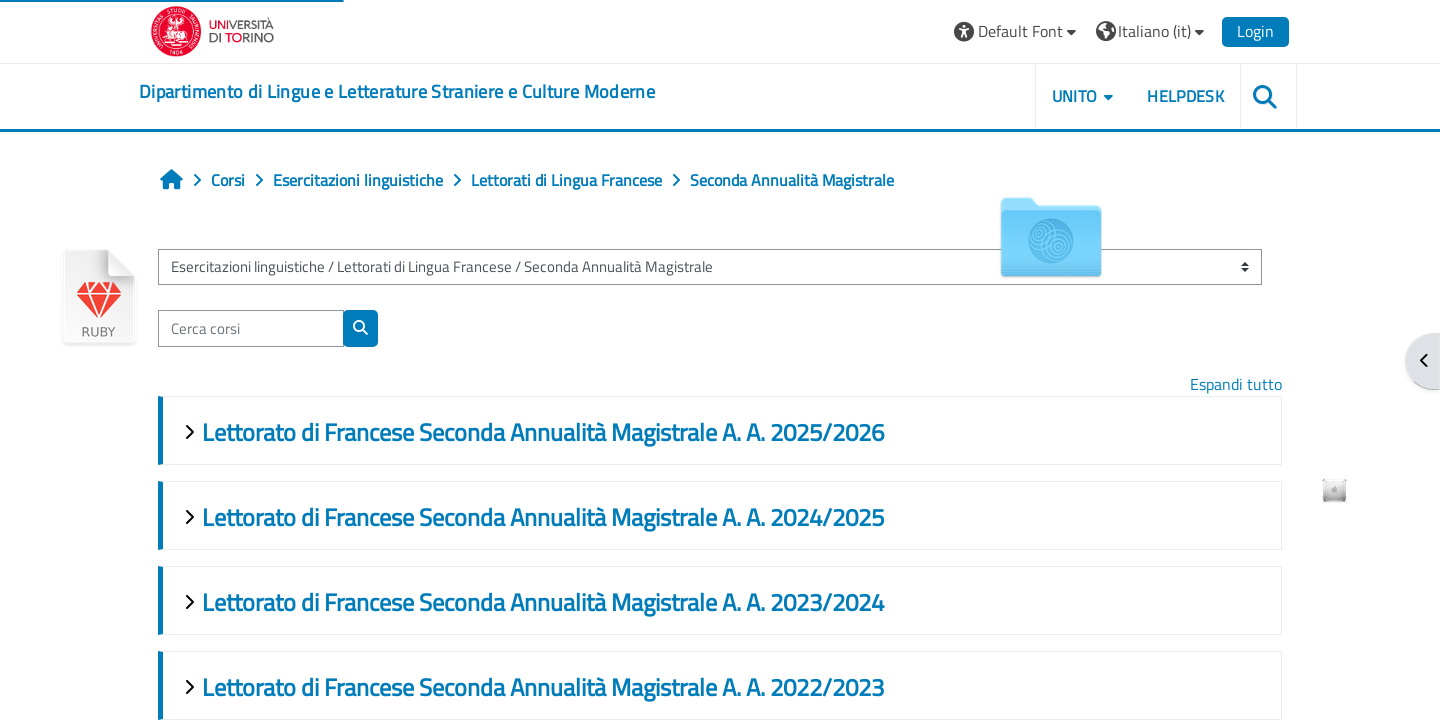 The image size is (1440, 720). What do you see at coordinates (1051, 237) in the screenshot?
I see `open server applications folder` at bounding box center [1051, 237].